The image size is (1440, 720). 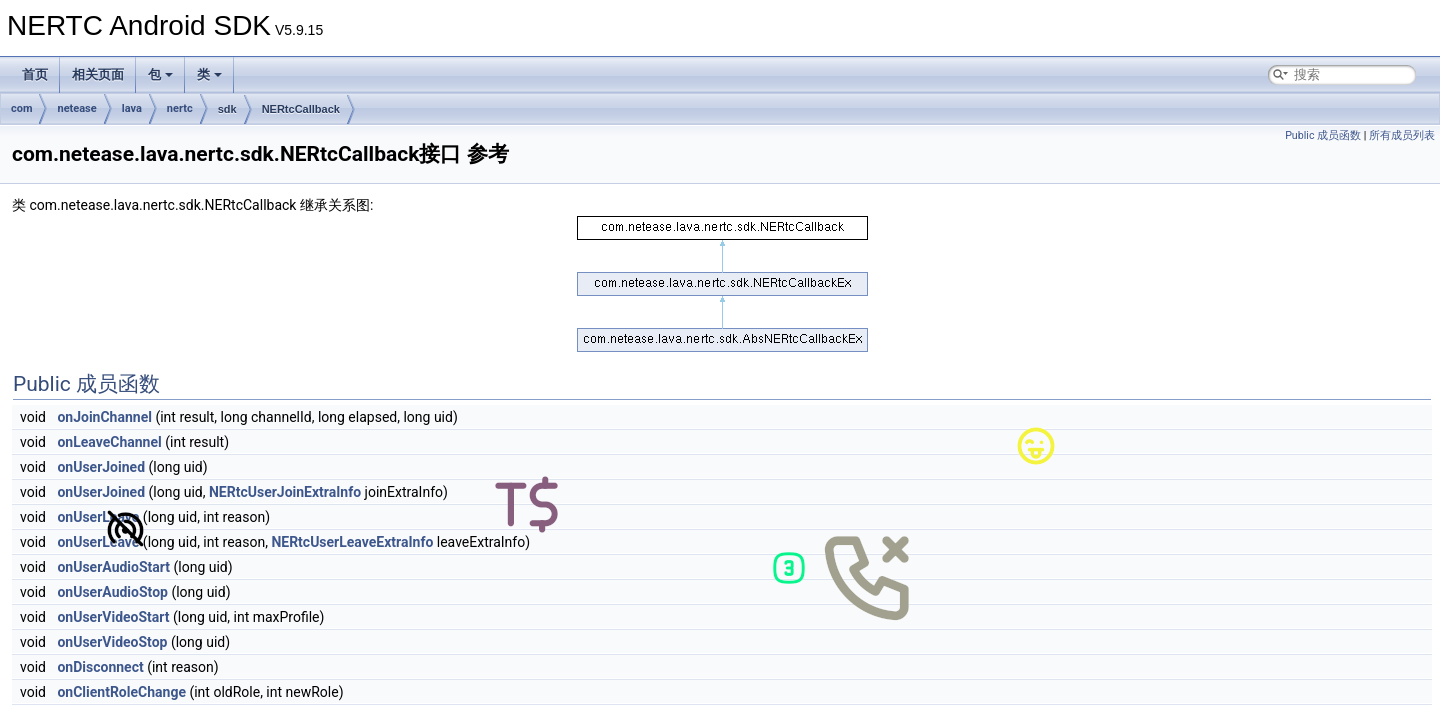 I want to click on add a playful or joking tone to a message, so click(x=1036, y=446).